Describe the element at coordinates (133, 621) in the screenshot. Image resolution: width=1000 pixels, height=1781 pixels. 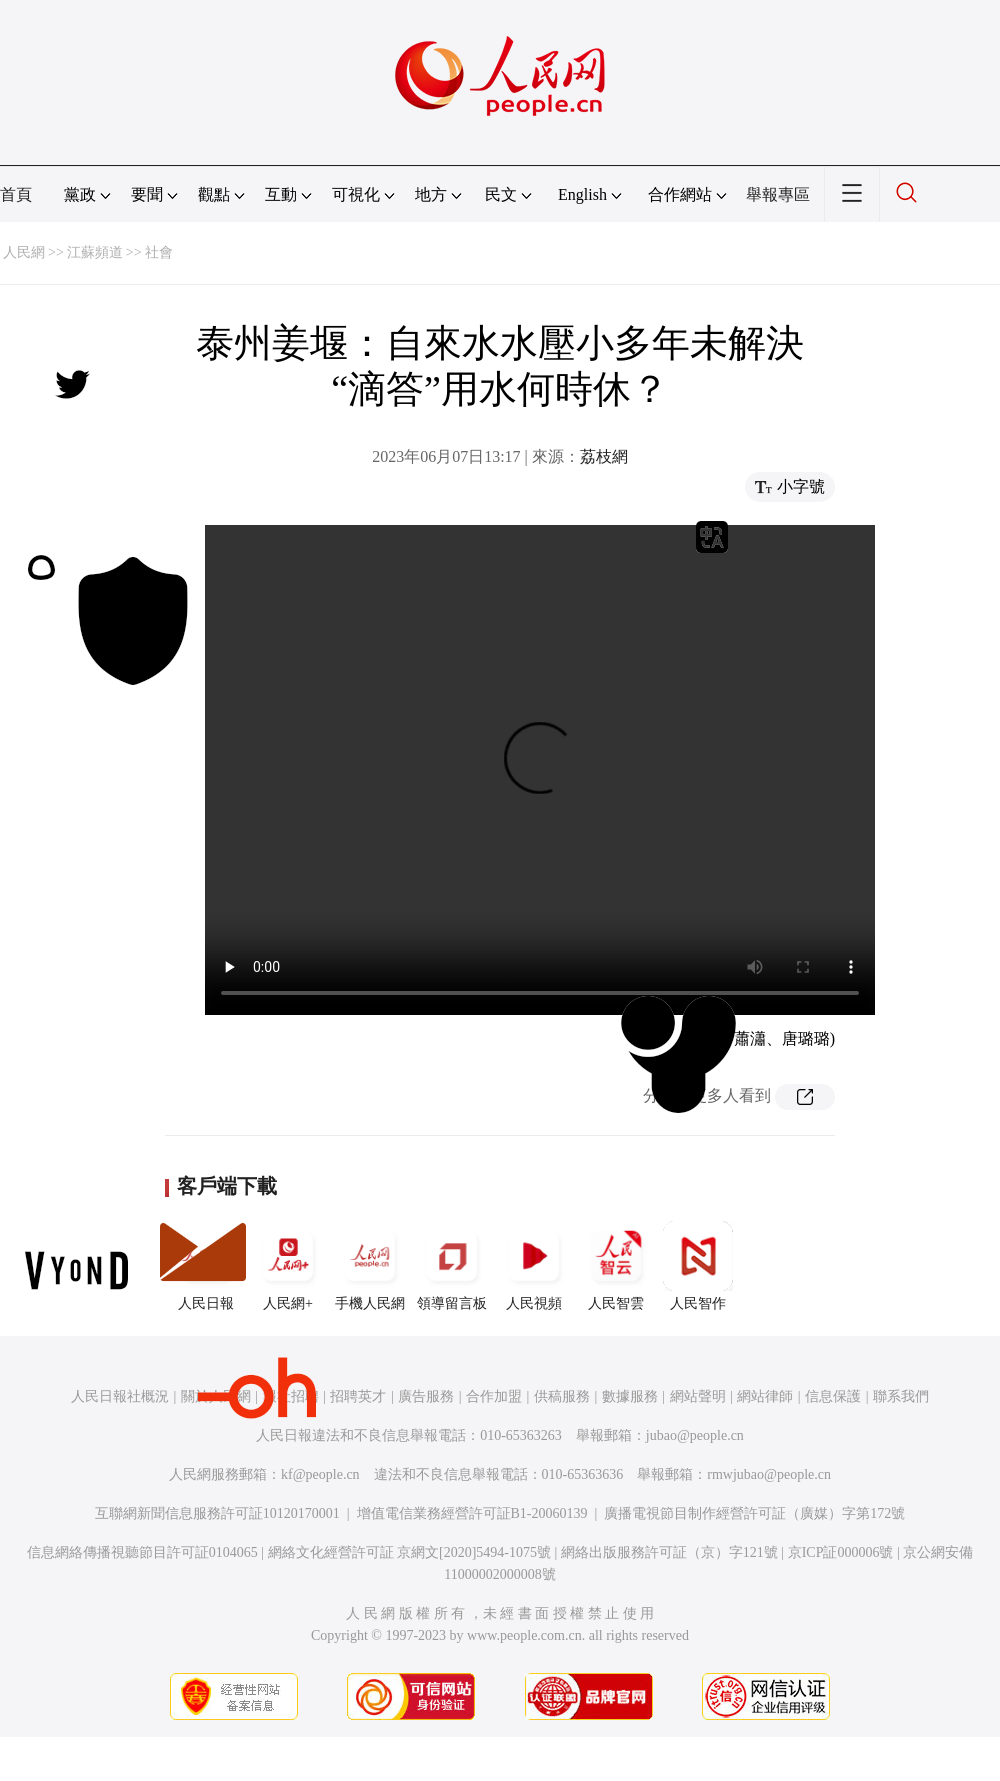
I see `open NextDNS settings` at that location.